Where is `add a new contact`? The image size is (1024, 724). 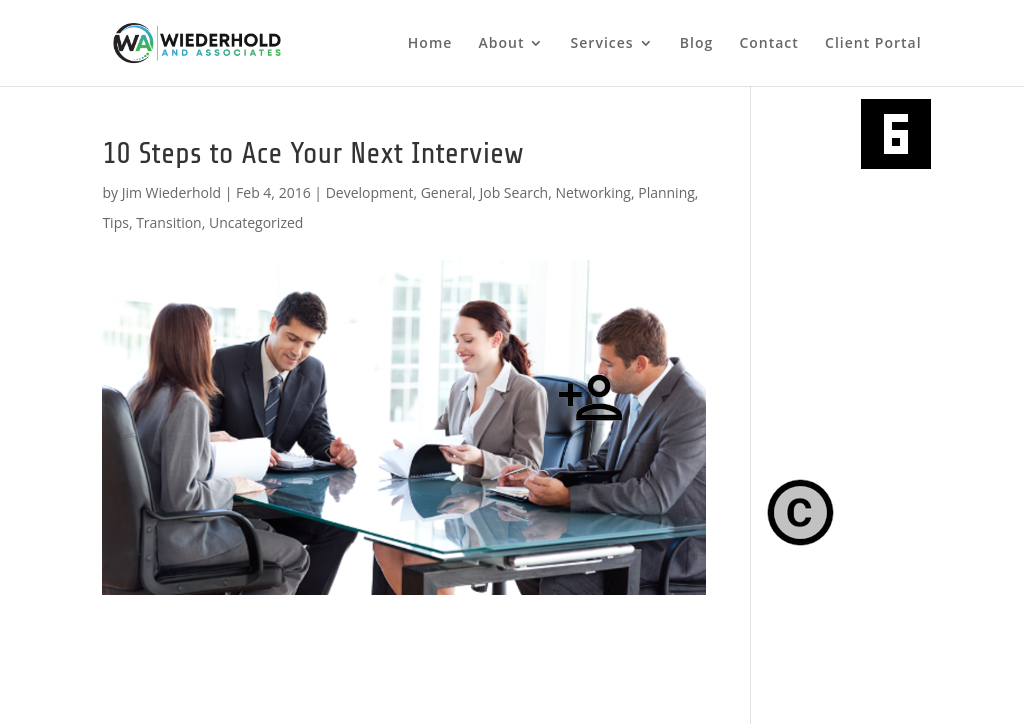 add a new contact is located at coordinates (590, 397).